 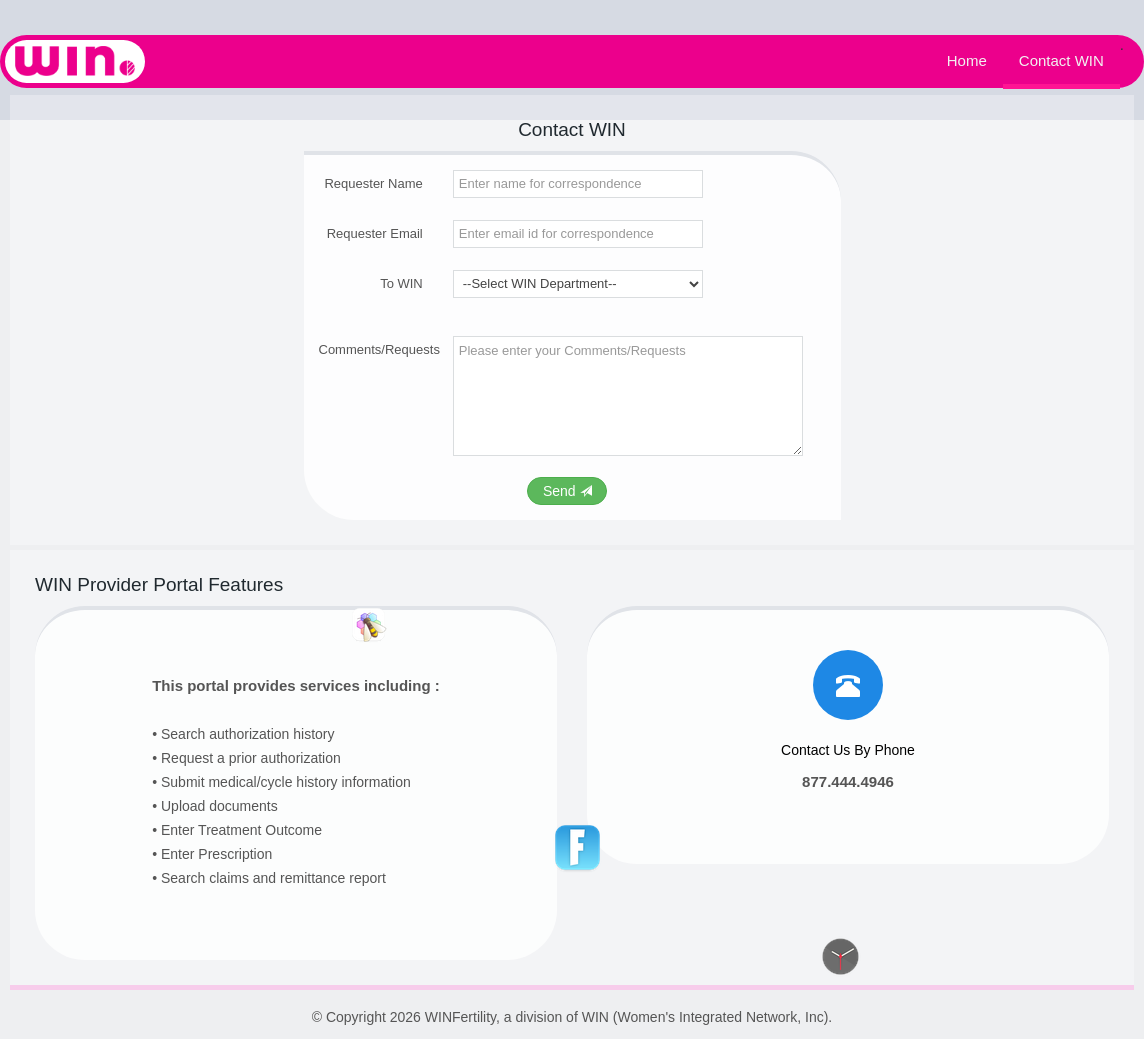 What do you see at coordinates (840, 956) in the screenshot?
I see `open the clock app` at bounding box center [840, 956].